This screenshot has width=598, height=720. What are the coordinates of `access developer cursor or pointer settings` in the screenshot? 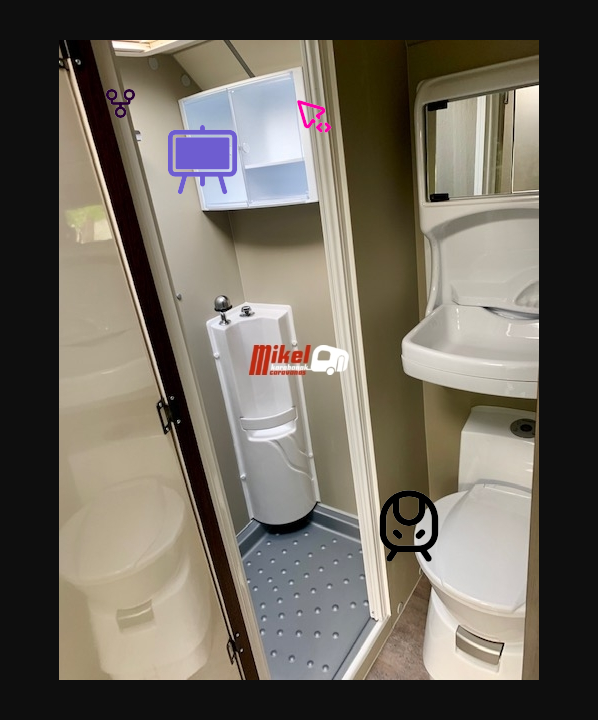 It's located at (312, 115).